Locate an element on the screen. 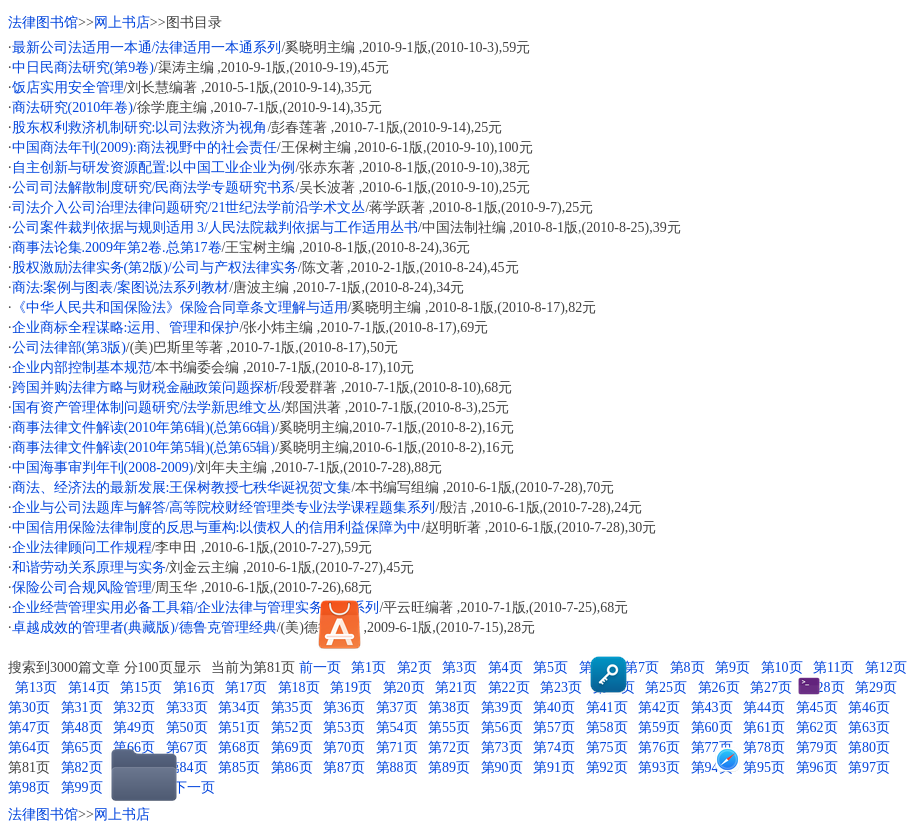 This screenshot has width=919, height=832. open Safari web browser is located at coordinates (727, 759).